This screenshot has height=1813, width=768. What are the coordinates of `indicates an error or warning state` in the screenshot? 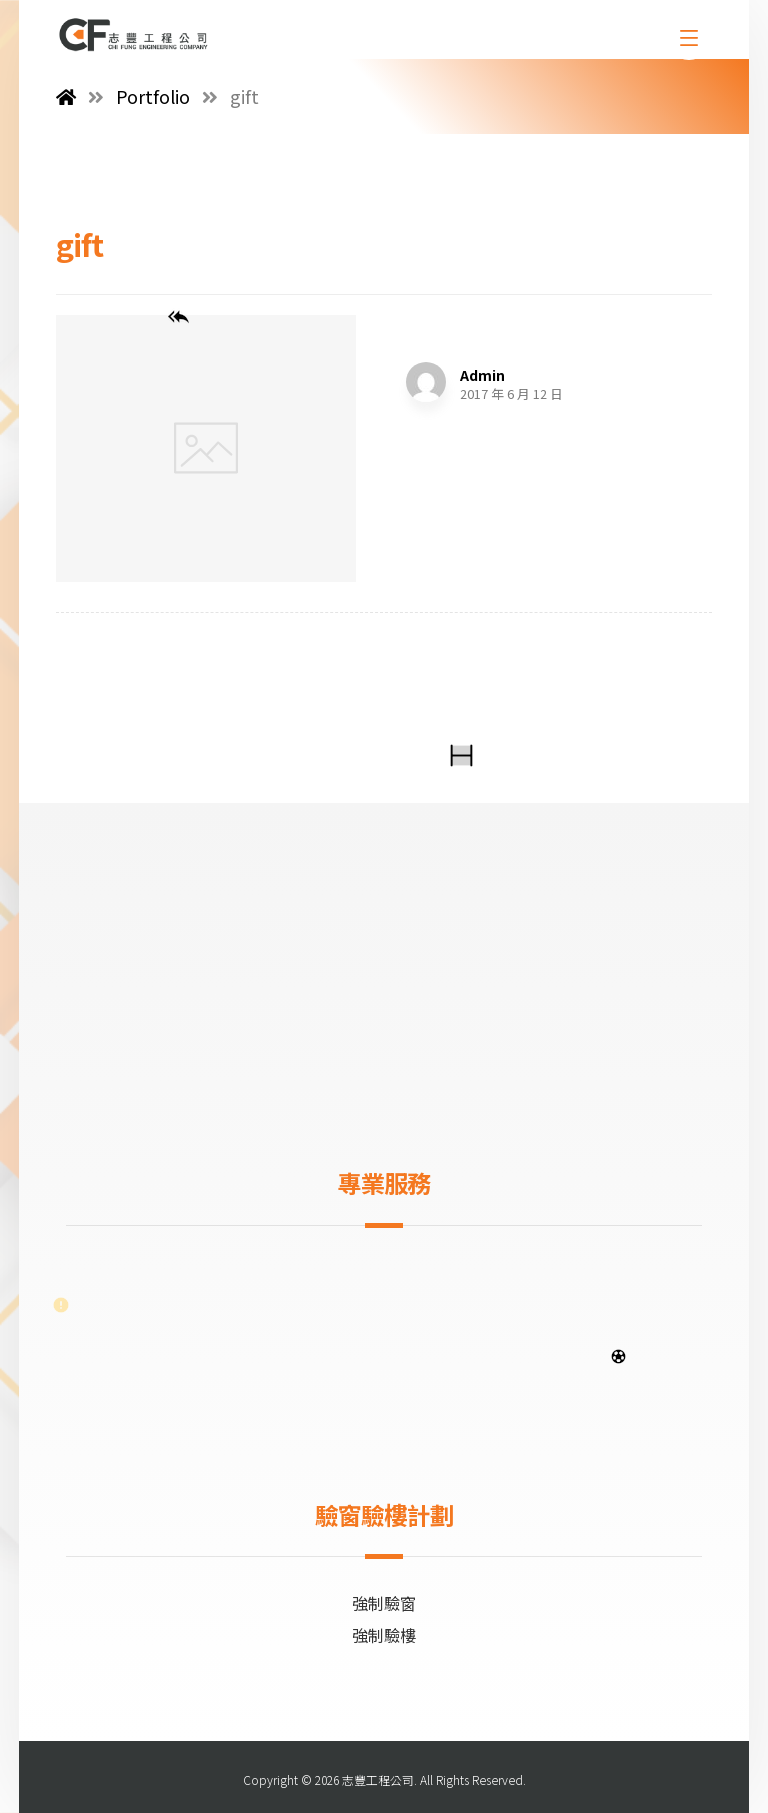 It's located at (61, 1305).